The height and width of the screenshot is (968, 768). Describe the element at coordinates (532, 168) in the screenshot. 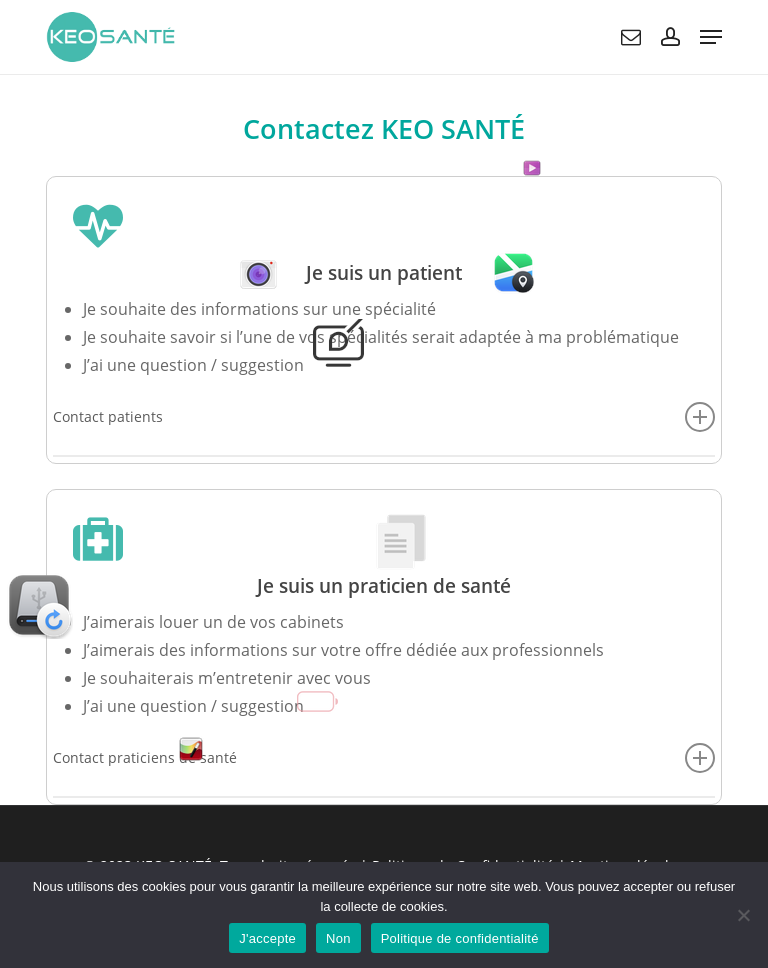

I see `open media player application` at that location.